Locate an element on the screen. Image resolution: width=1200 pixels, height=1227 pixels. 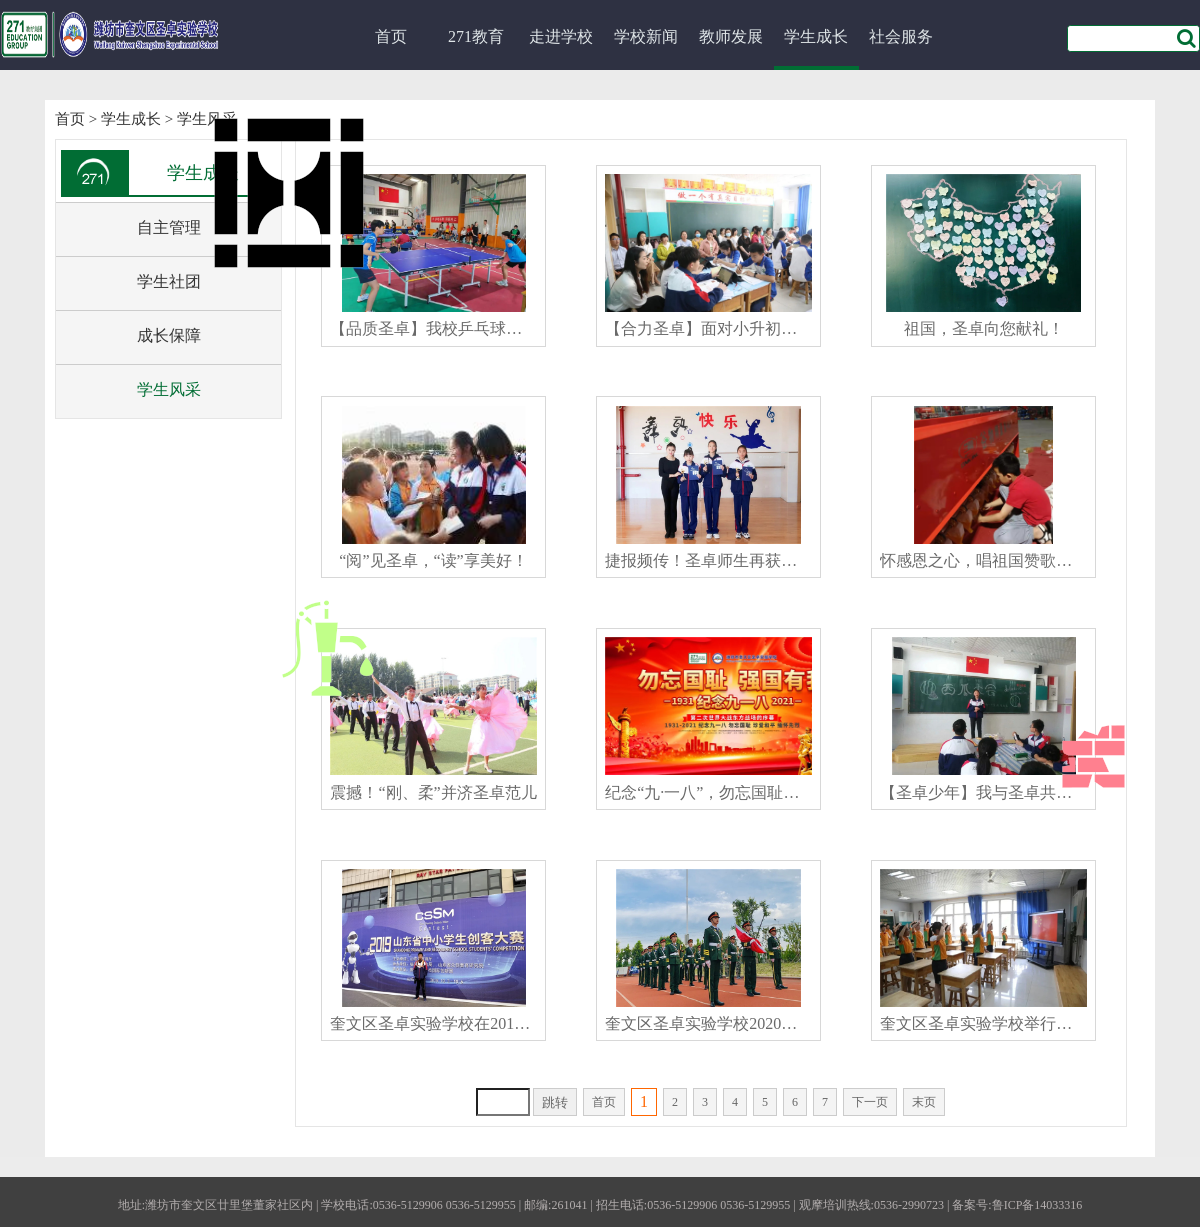
indicates structural damage or destruction in gameplay is located at coordinates (1093, 756).